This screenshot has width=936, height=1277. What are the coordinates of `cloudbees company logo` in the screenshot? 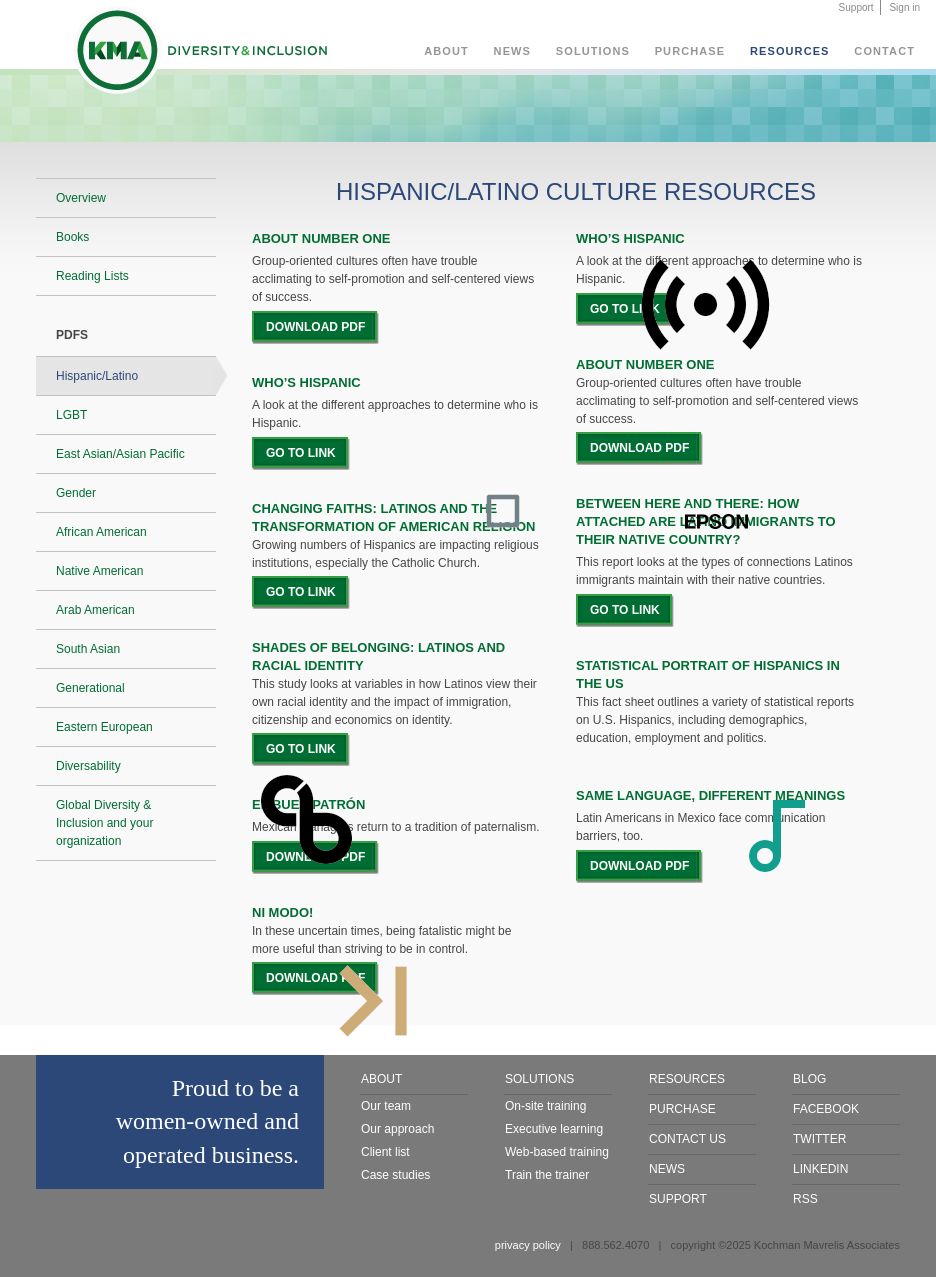 It's located at (306, 819).